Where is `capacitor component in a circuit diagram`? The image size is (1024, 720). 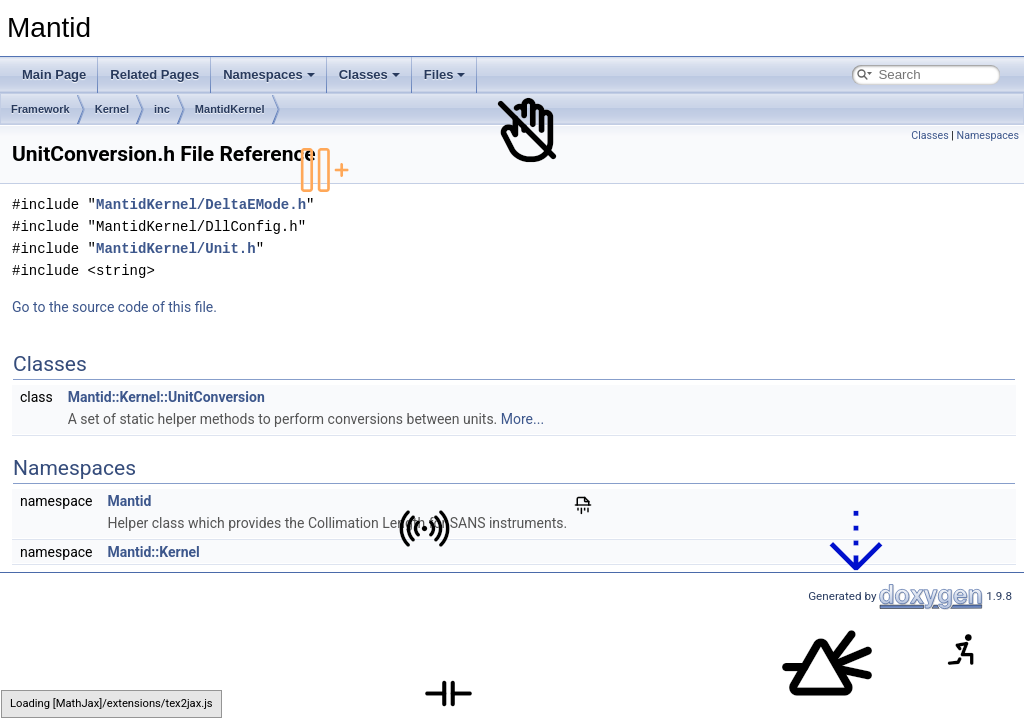 capacitor component in a circuit diagram is located at coordinates (448, 693).